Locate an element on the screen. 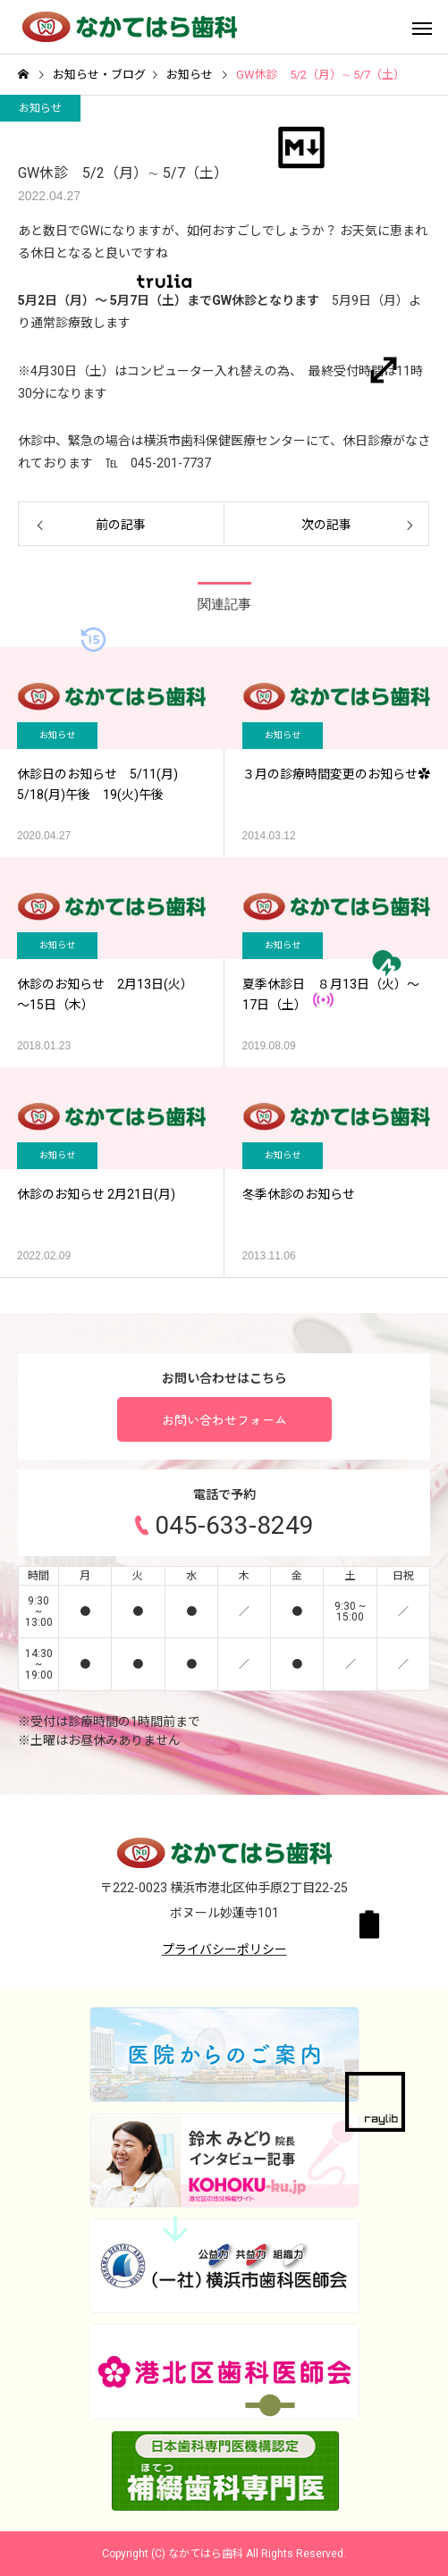 This screenshot has width=448, height=2576. indicates thunderstorm weather conditions is located at coordinates (386, 963).